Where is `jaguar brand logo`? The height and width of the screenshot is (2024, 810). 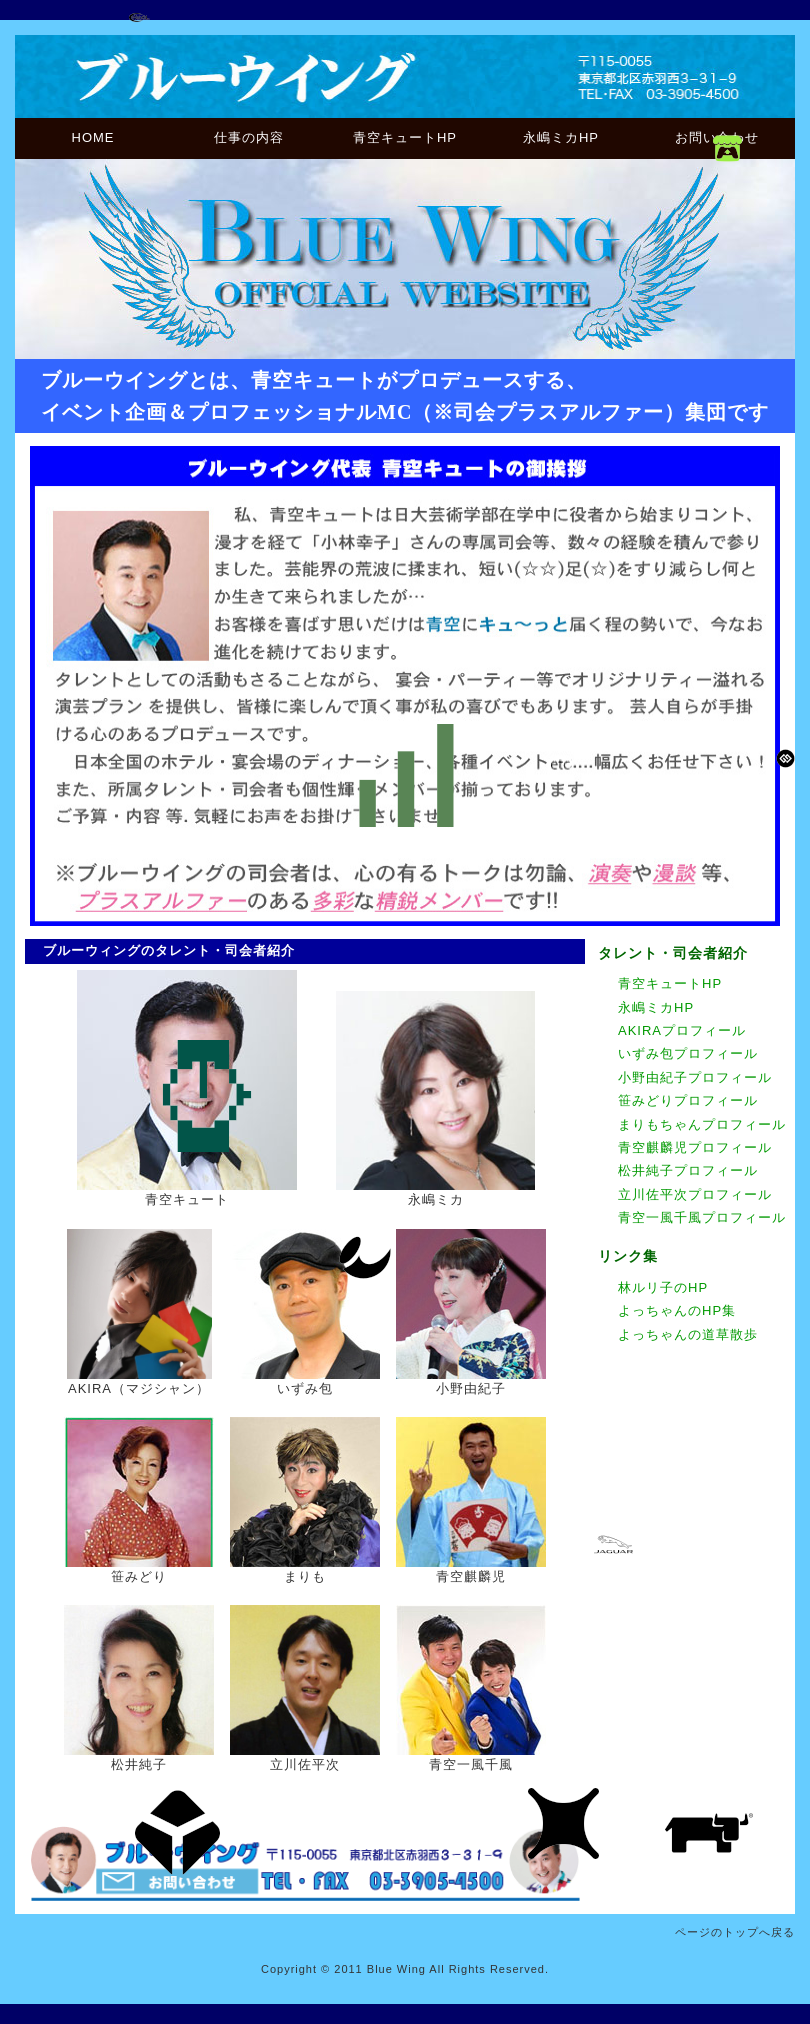 jaguar brand logo is located at coordinates (613, 1544).